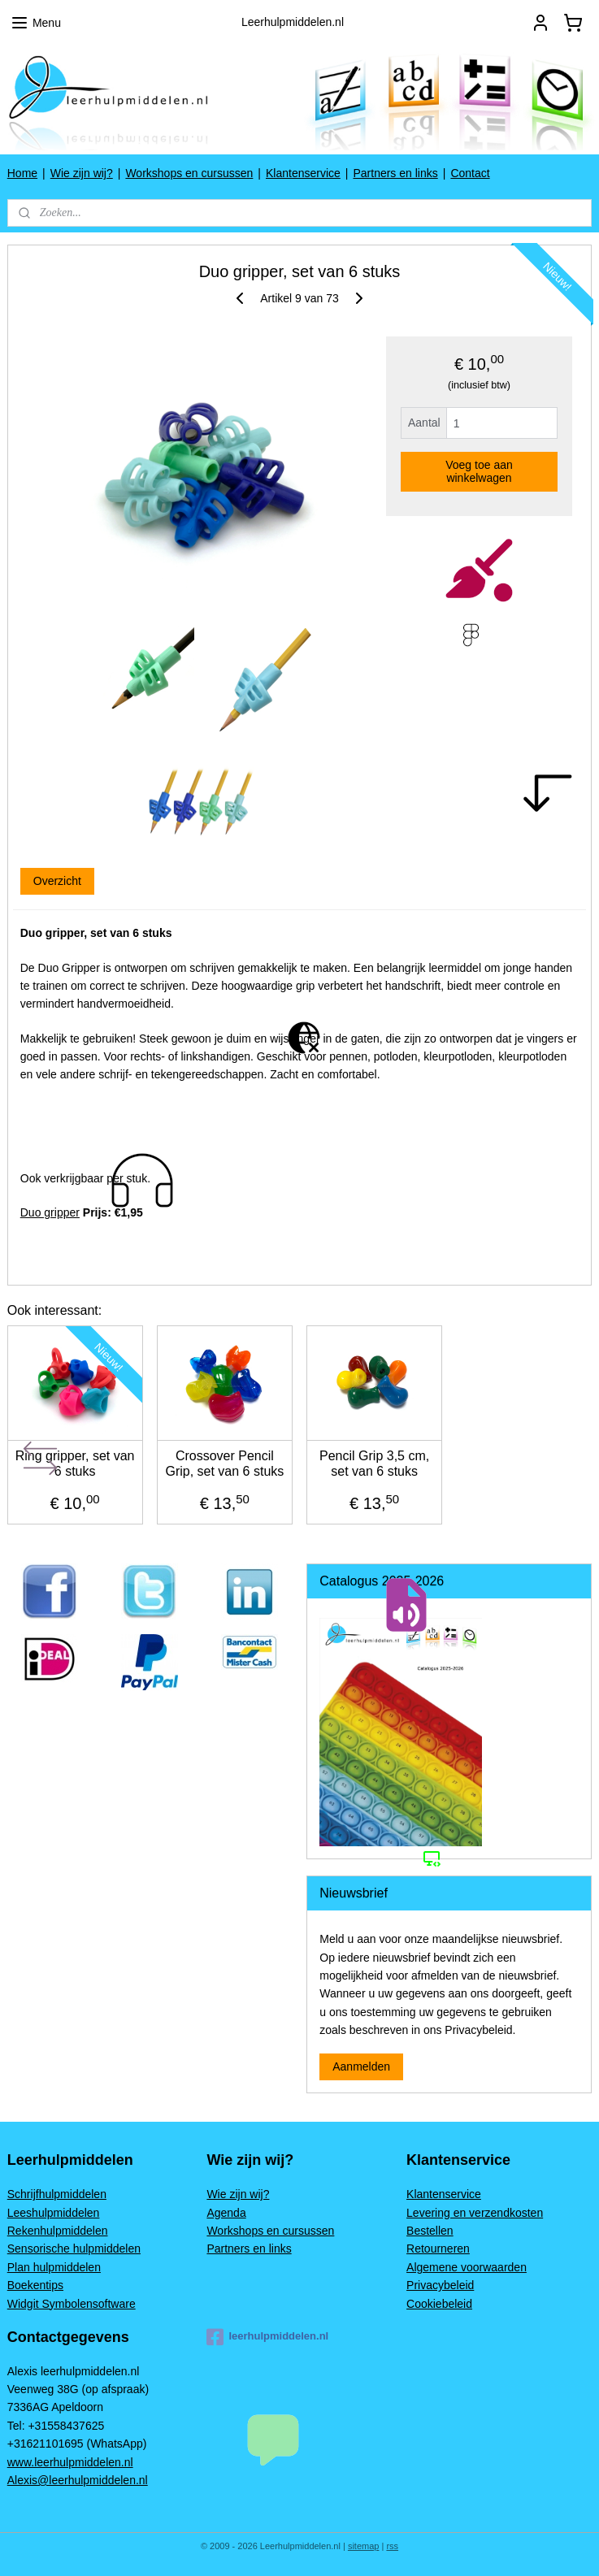 The height and width of the screenshot is (2576, 599). I want to click on quidditch or broomstick sports game mode, so click(479, 568).